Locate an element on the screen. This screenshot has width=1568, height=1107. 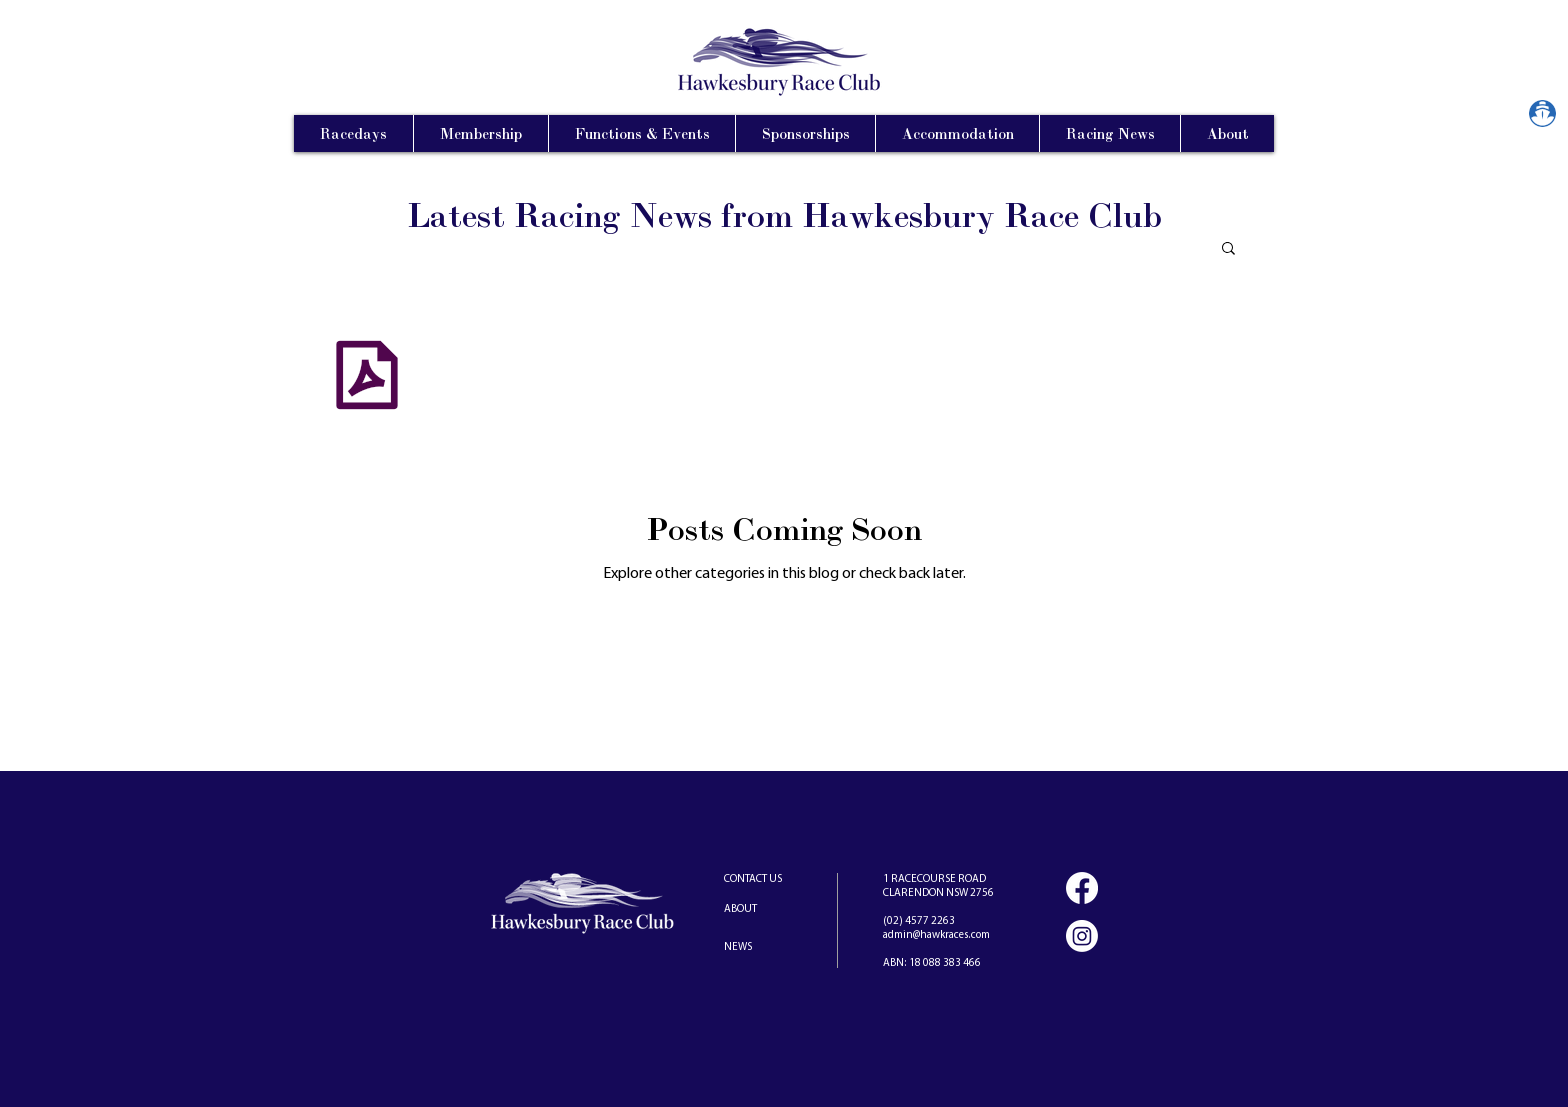
codeship logo is located at coordinates (1542, 113).